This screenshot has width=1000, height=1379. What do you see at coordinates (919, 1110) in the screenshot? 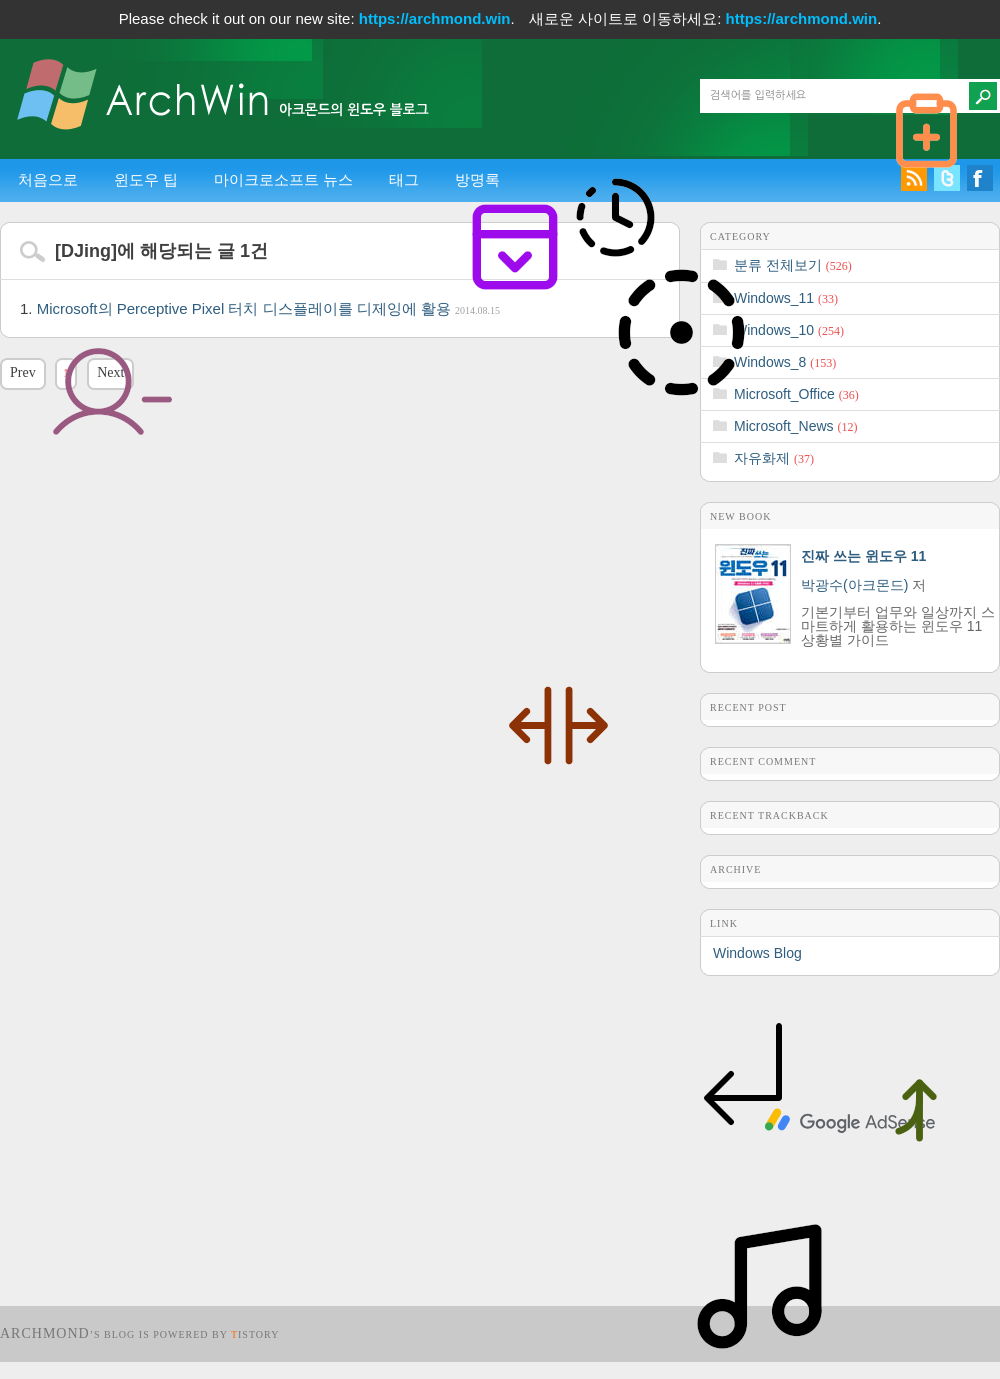
I see `merge content or branches to the left` at bounding box center [919, 1110].